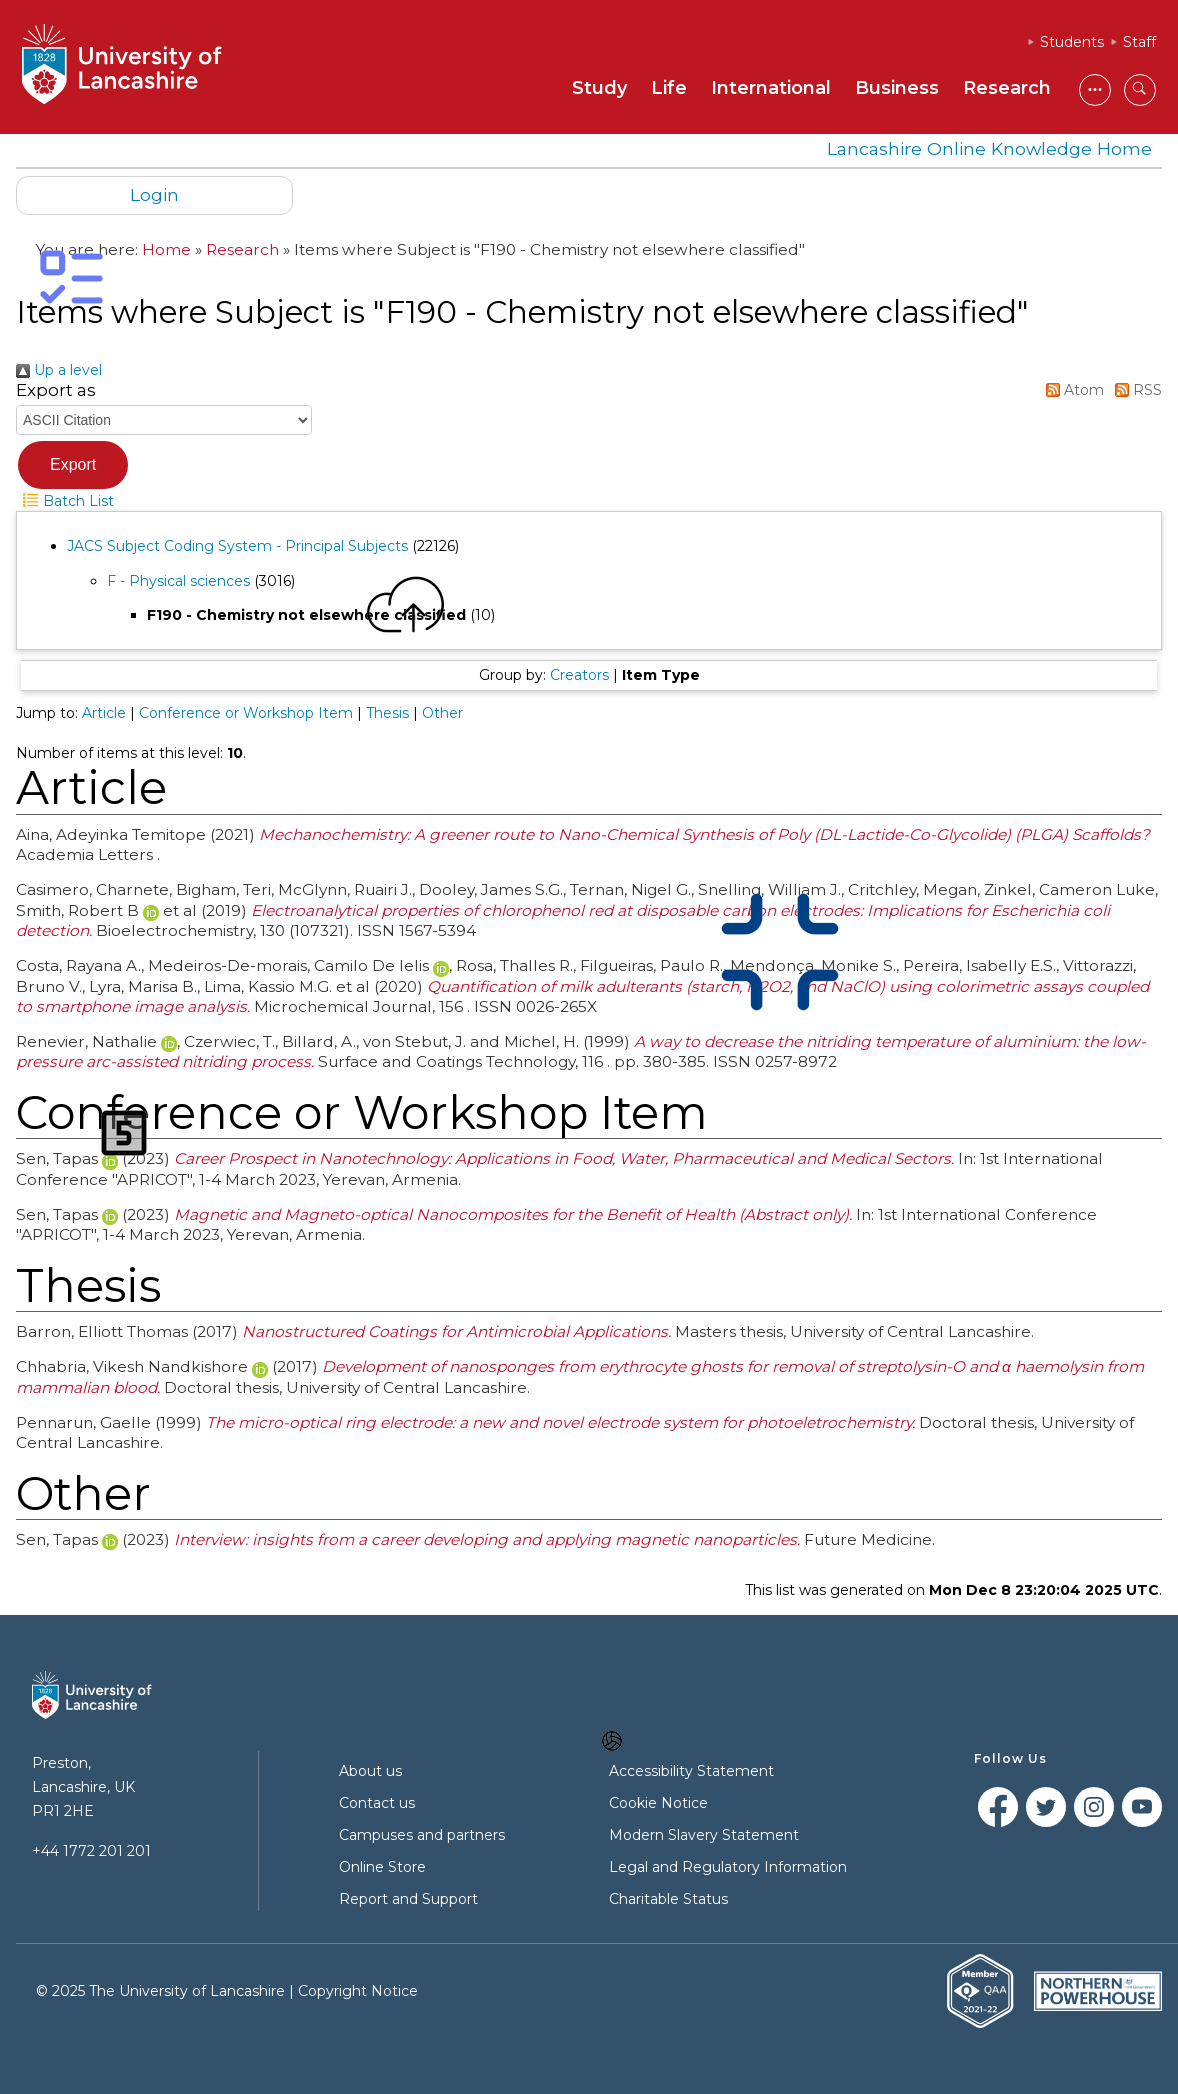  What do you see at coordinates (780, 952) in the screenshot?
I see `minimize or exit fullscreen mode` at bounding box center [780, 952].